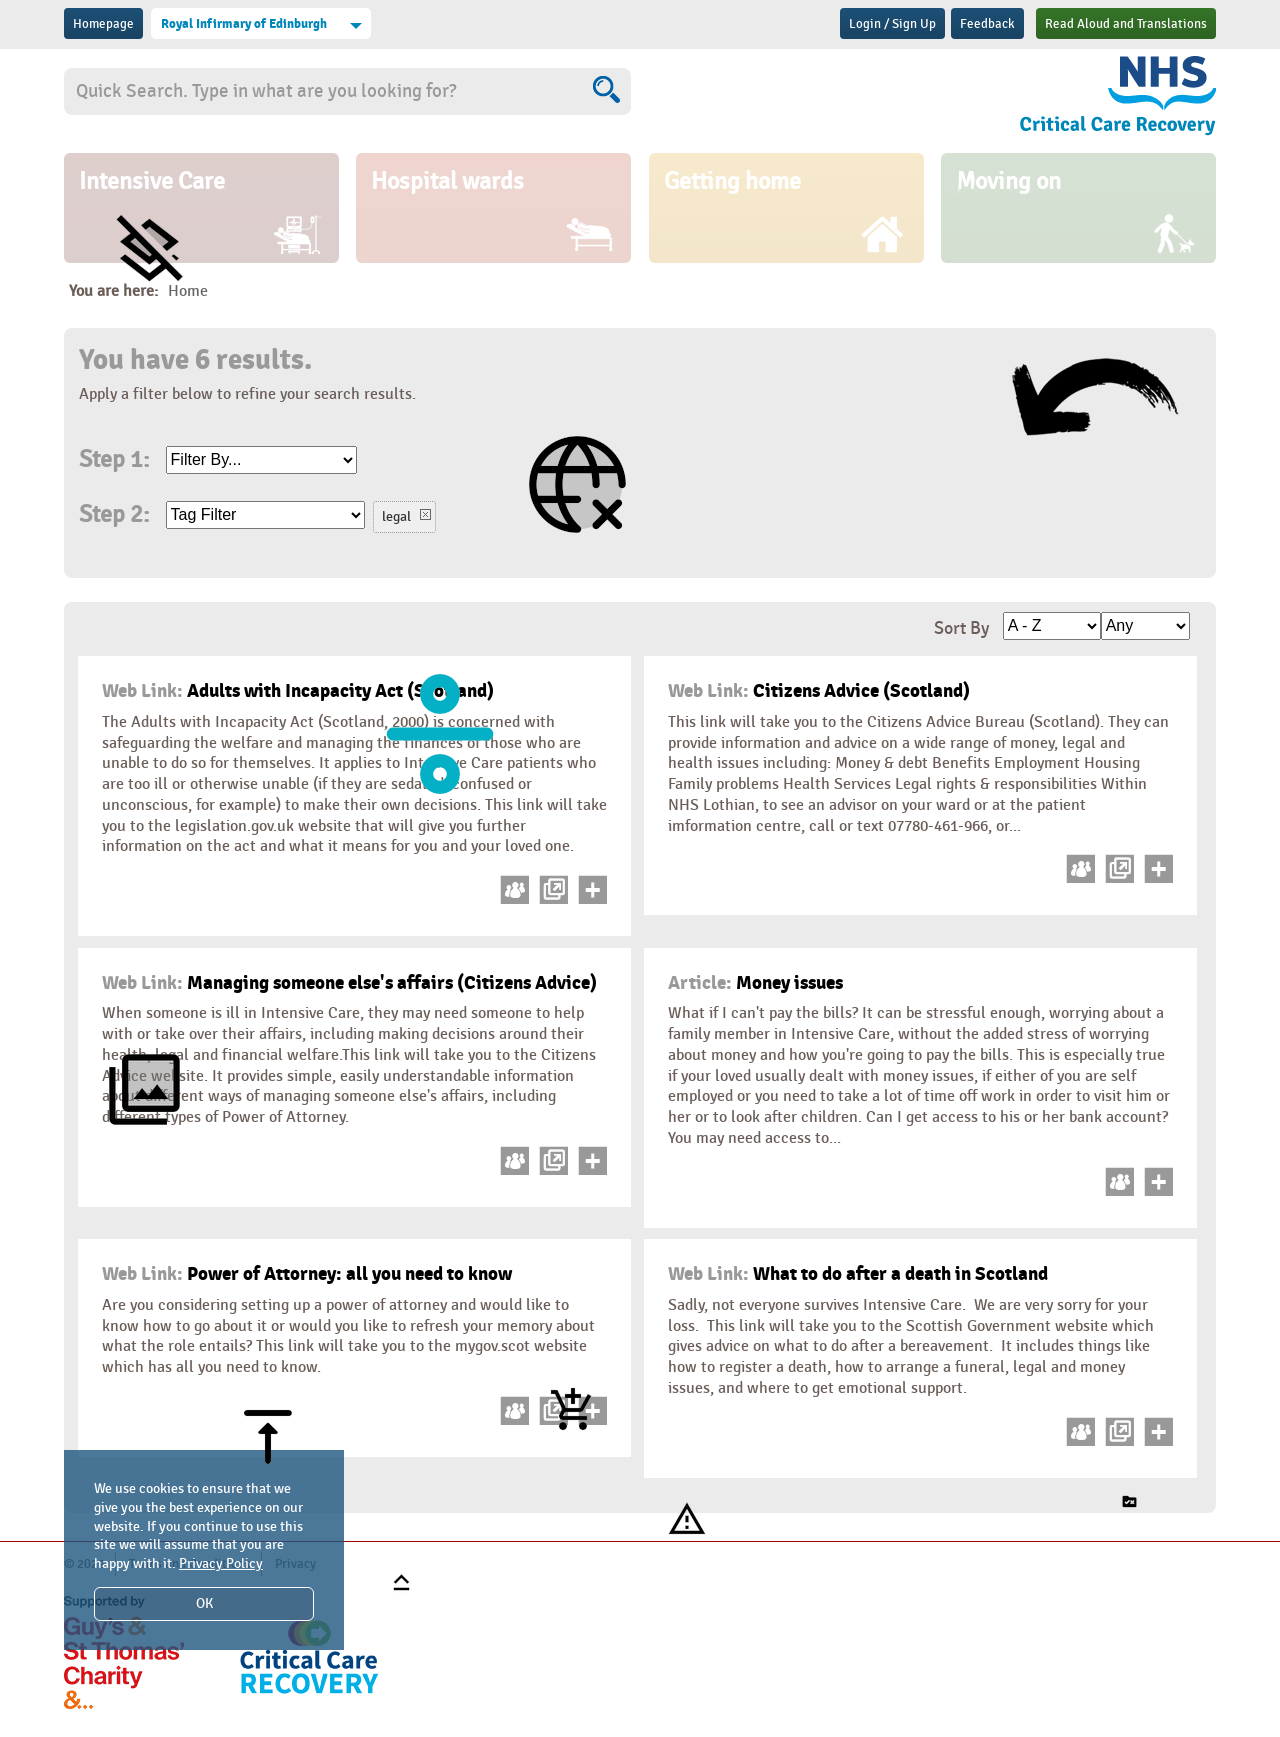 The image size is (1280, 1737). I want to click on add item to shopping cart, so click(573, 1410).